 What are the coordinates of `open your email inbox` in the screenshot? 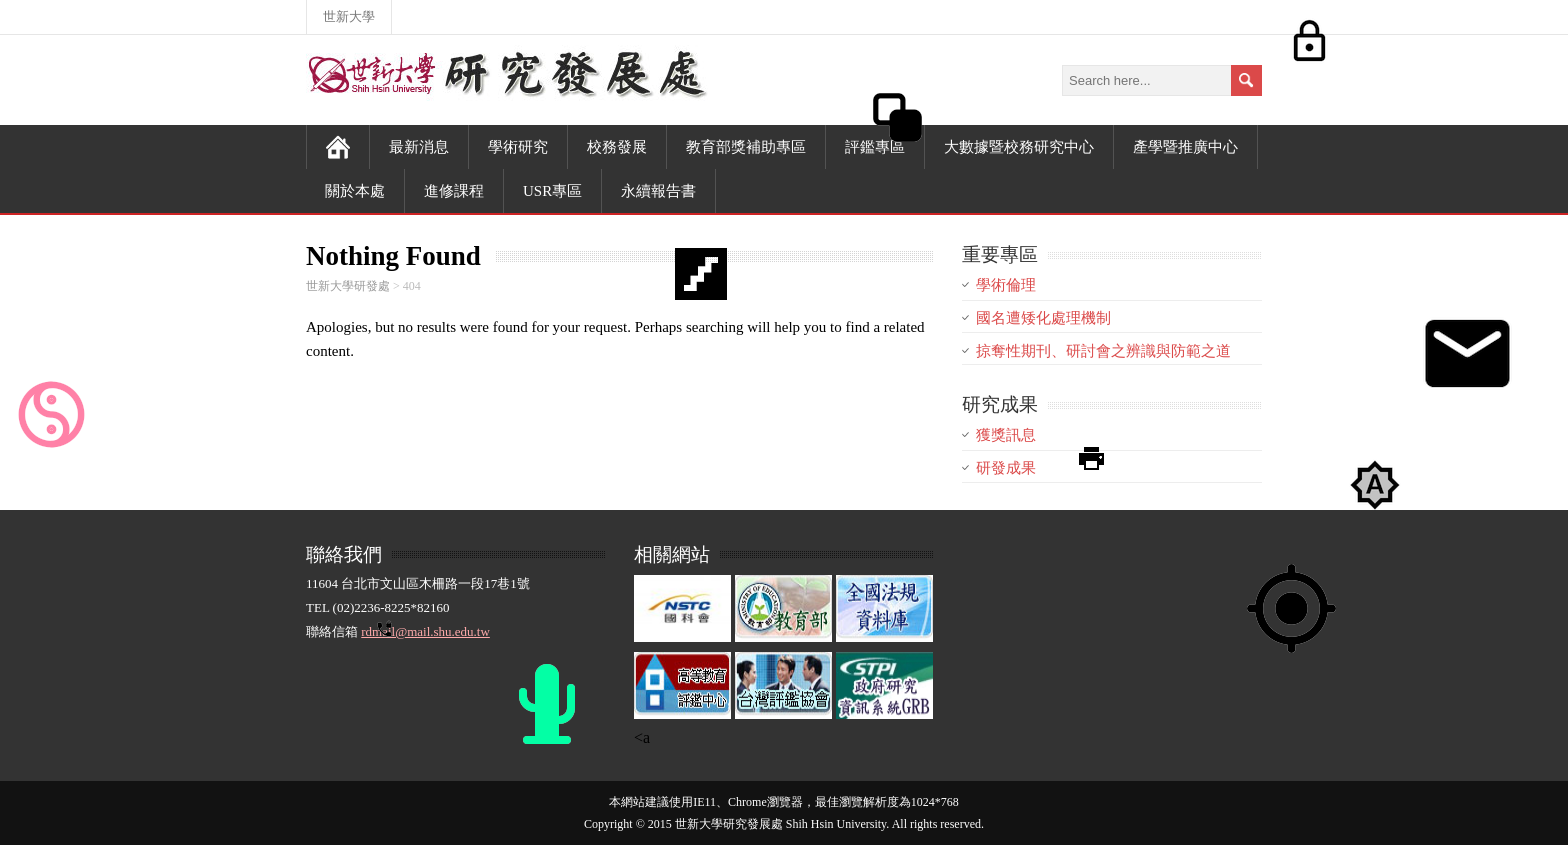 It's located at (1467, 353).